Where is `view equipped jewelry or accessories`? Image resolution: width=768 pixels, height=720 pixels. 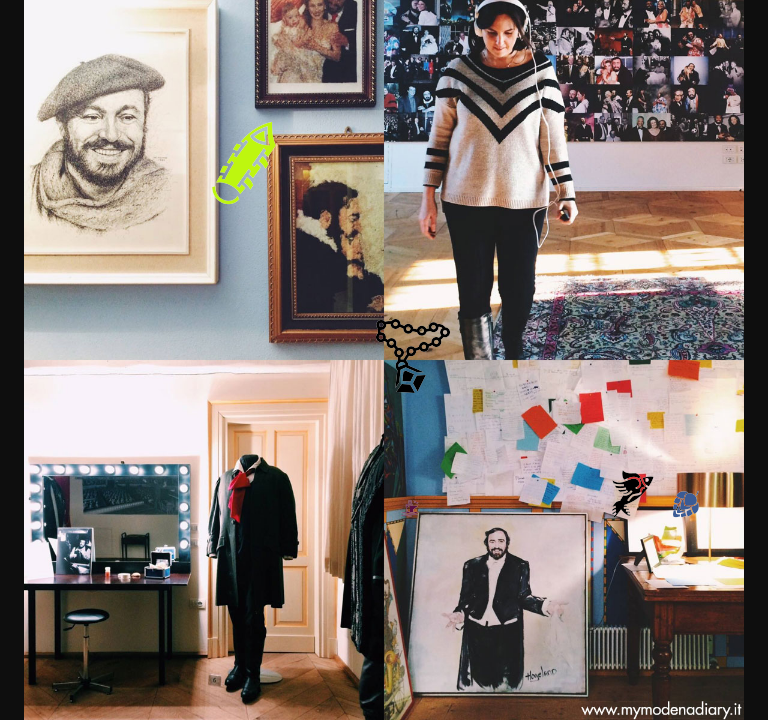
view equipped jewelry or accessories is located at coordinates (413, 356).